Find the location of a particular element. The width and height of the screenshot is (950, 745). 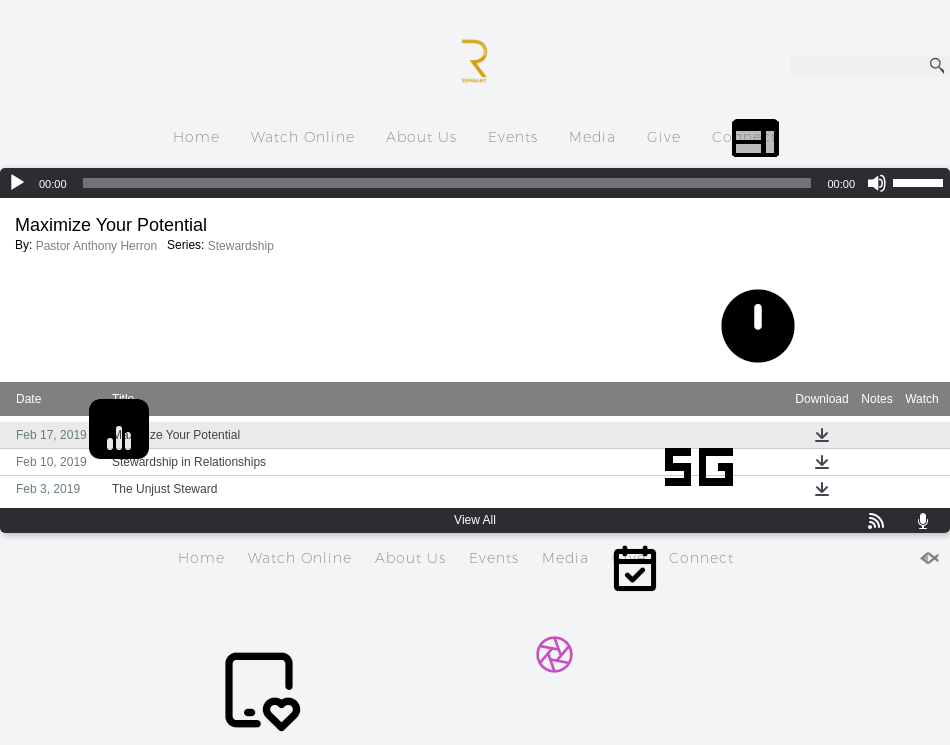

indicates 12 o'clock or noon/midnight is located at coordinates (758, 326).